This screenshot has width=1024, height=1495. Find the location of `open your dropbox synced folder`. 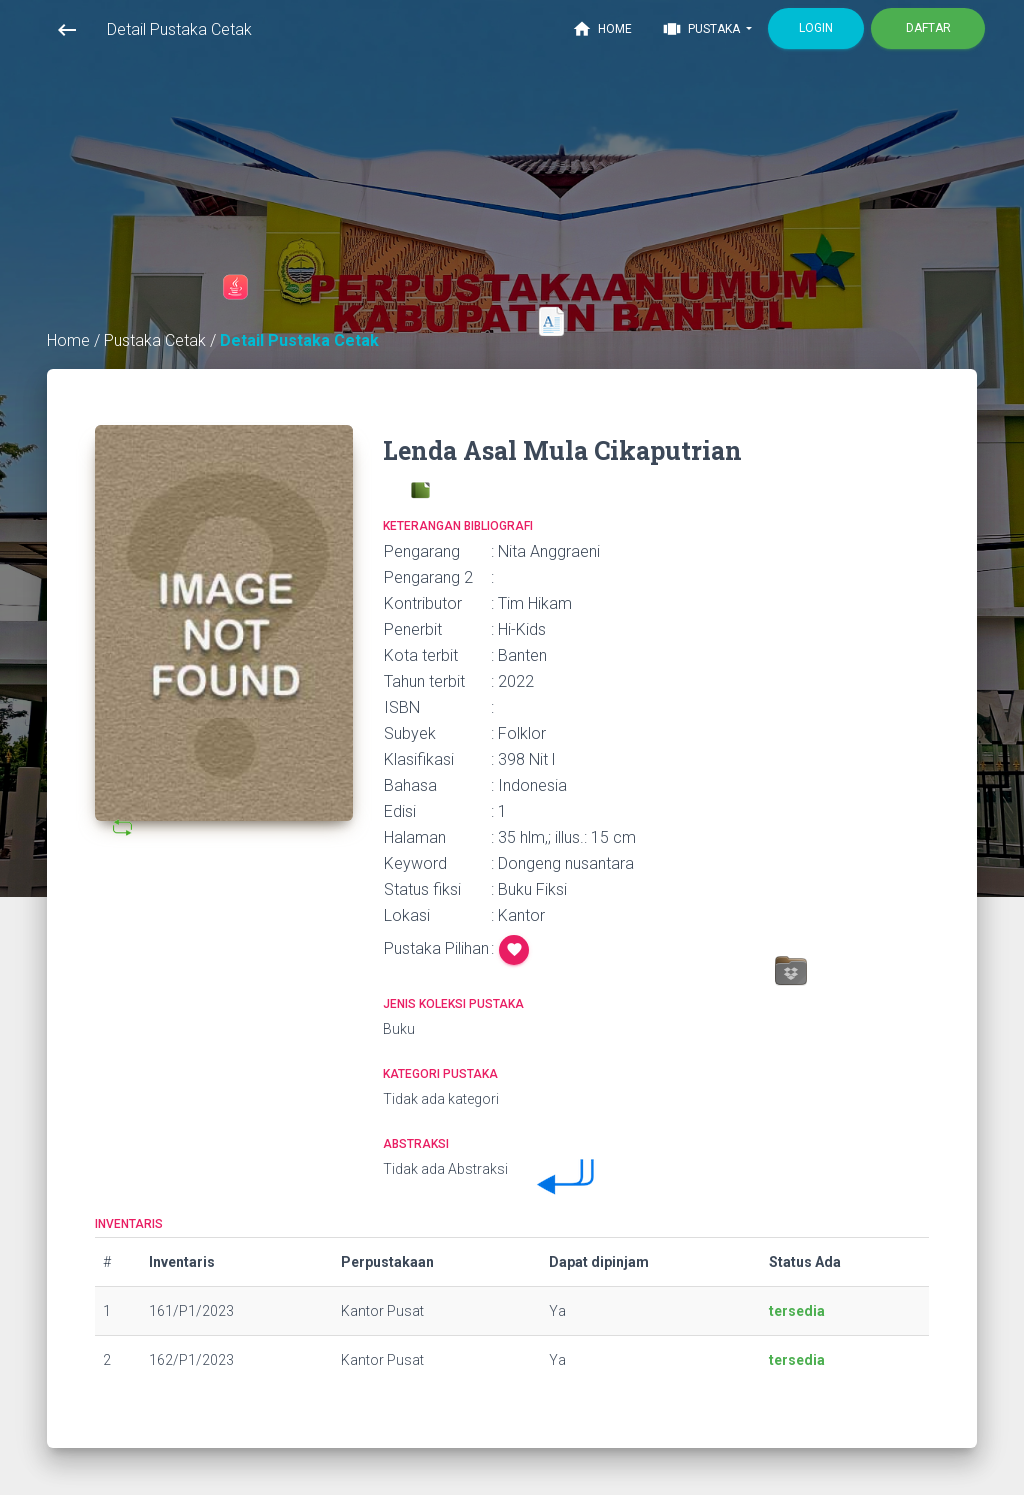

open your dropbox synced folder is located at coordinates (791, 970).